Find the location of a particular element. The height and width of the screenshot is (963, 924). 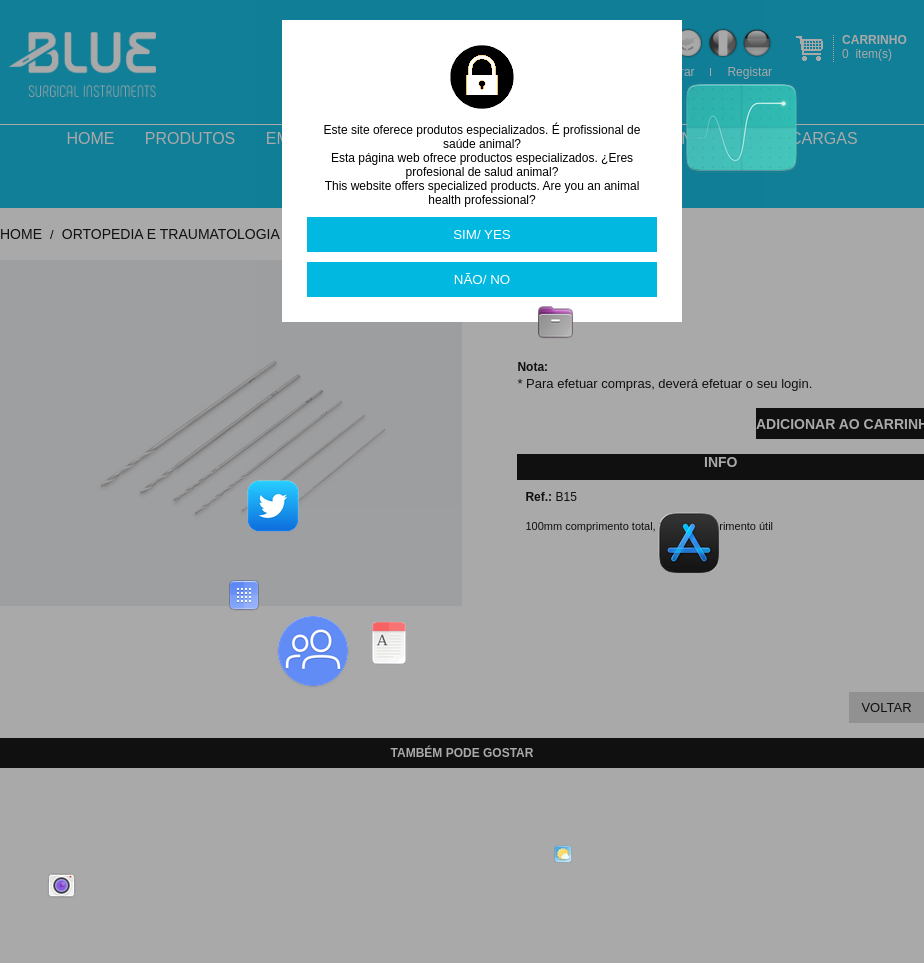

open file manager application is located at coordinates (555, 321).